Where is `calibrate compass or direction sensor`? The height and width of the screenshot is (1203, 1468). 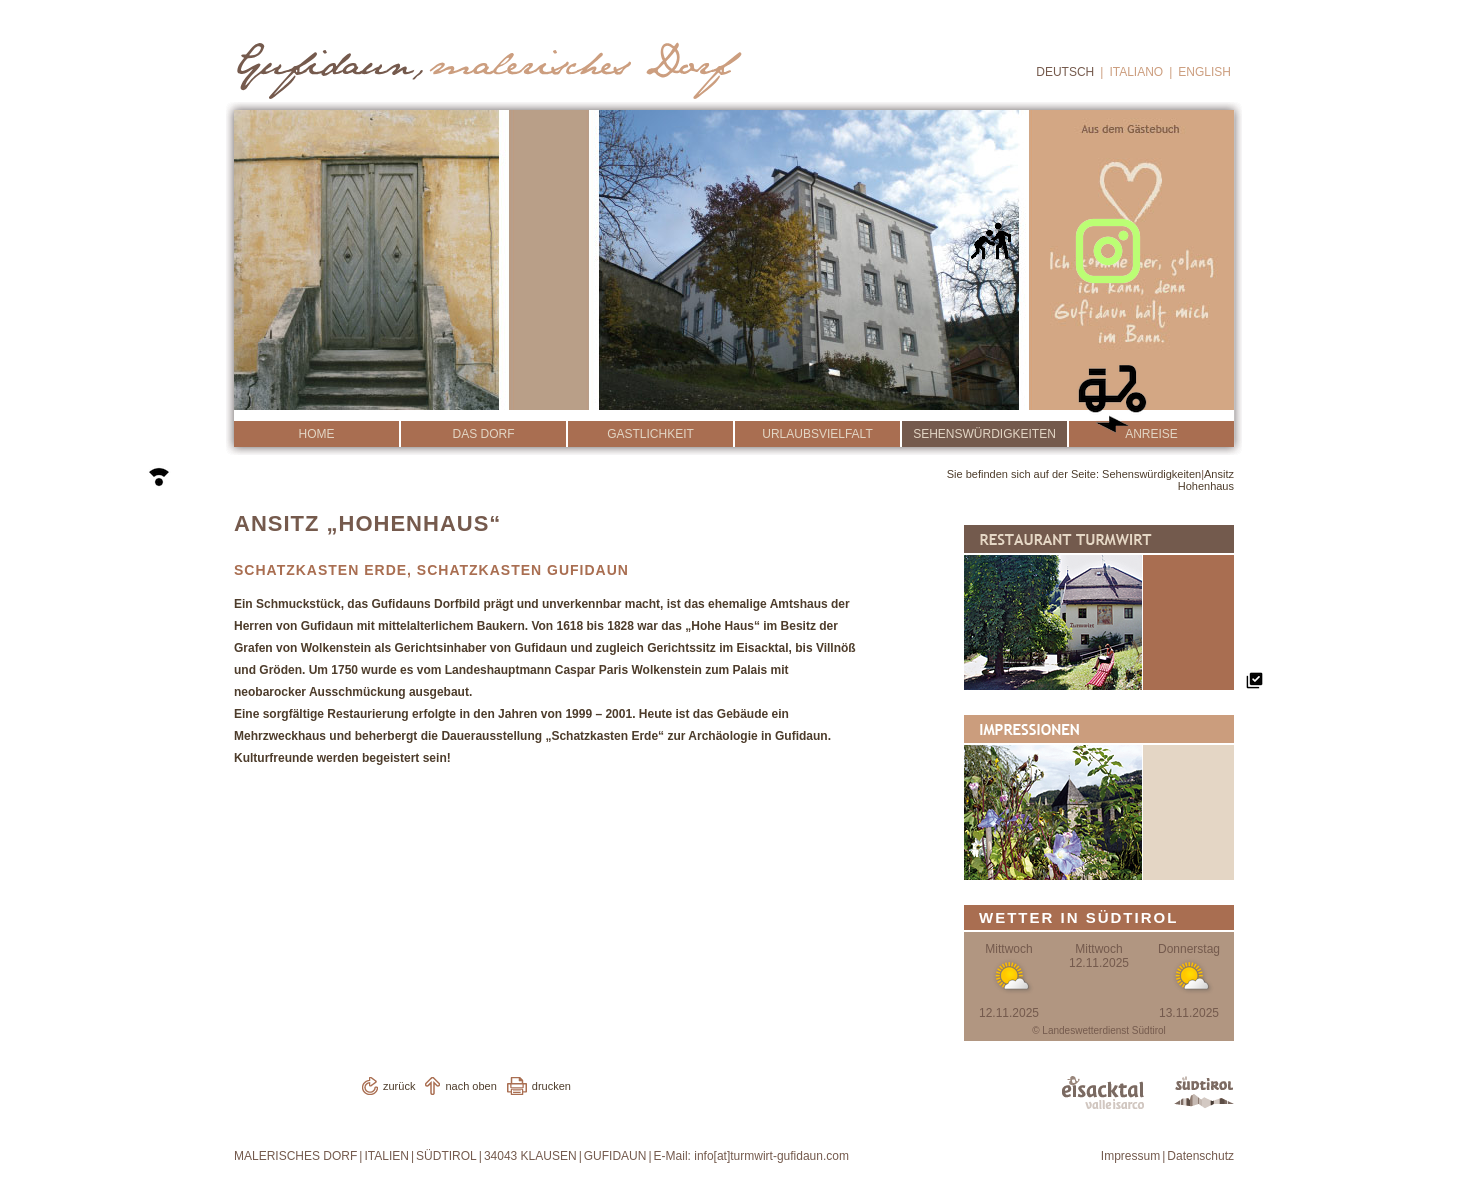
calibrate compass or direction sensor is located at coordinates (159, 477).